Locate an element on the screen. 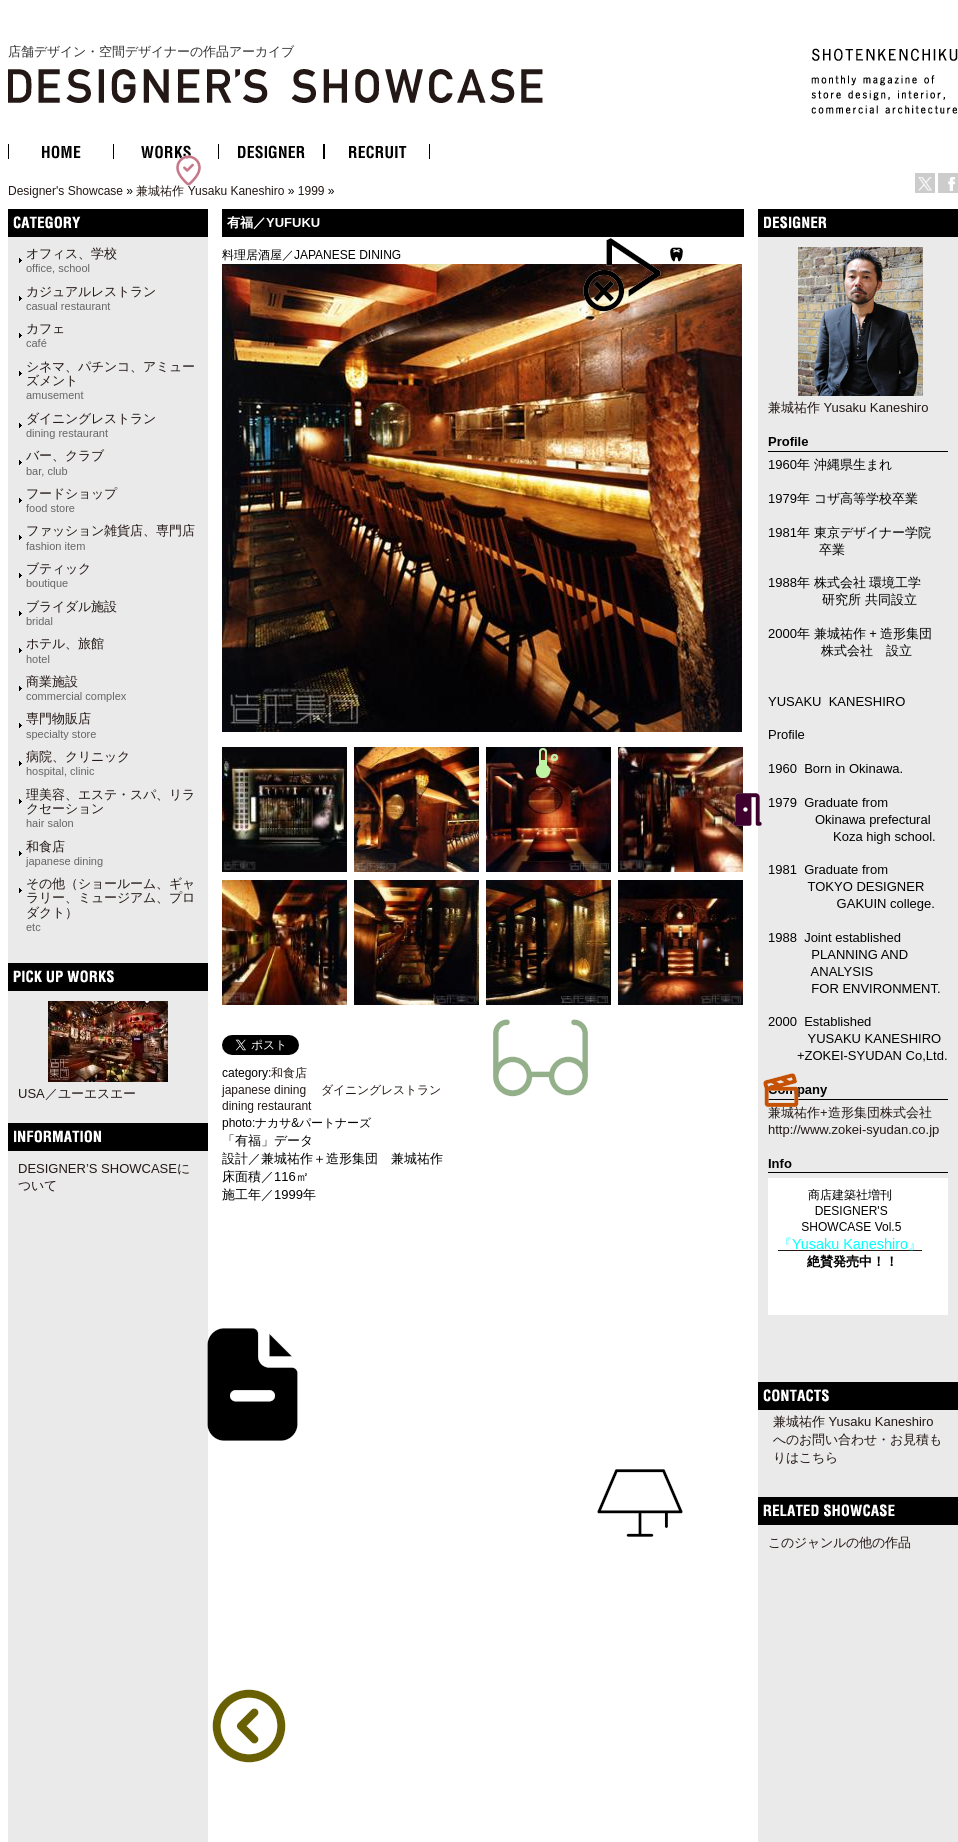 This screenshot has width=958, height=1842. enable reading mode or reader view is located at coordinates (540, 1059).